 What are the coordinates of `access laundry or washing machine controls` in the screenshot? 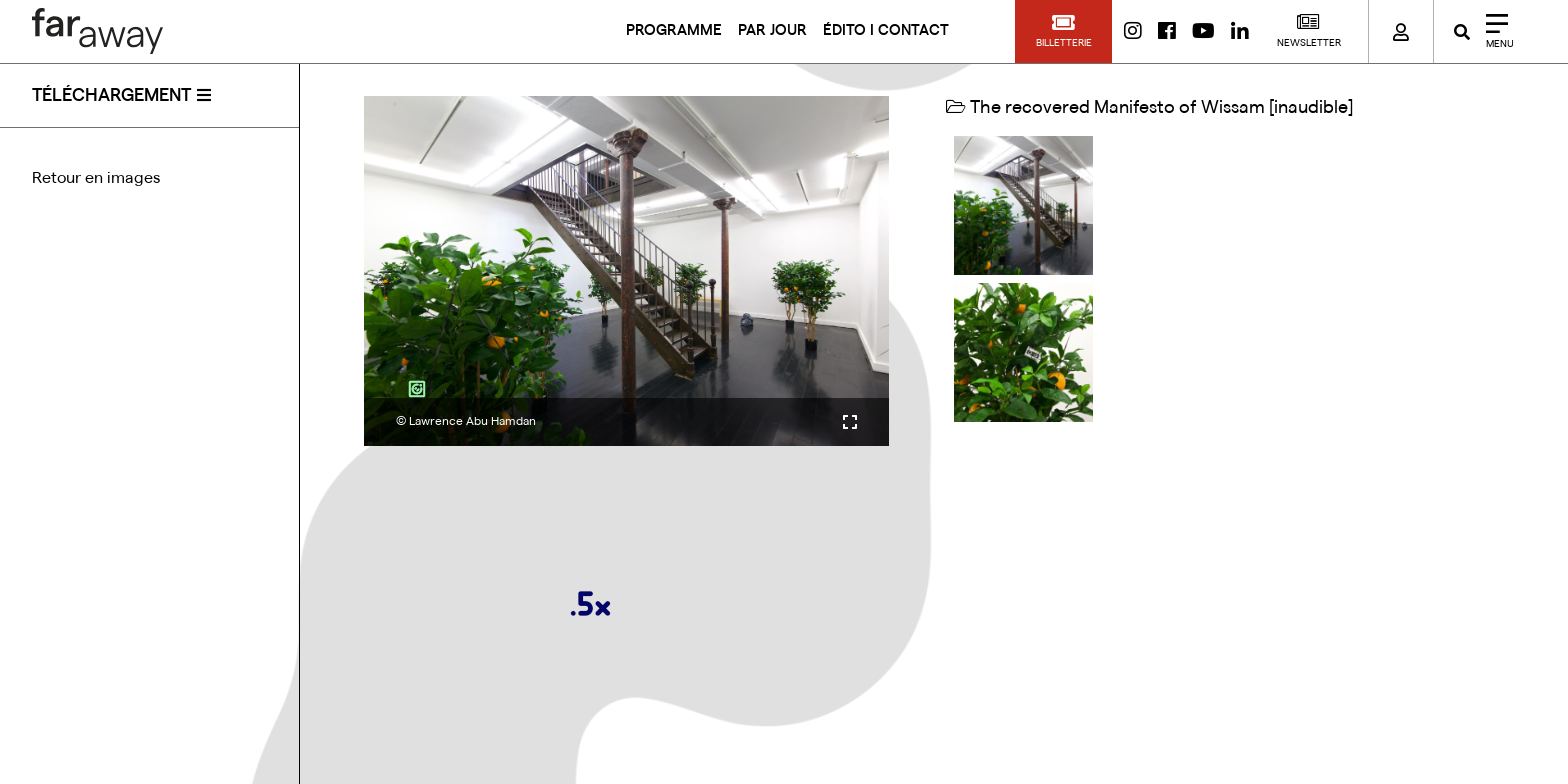 It's located at (417, 389).